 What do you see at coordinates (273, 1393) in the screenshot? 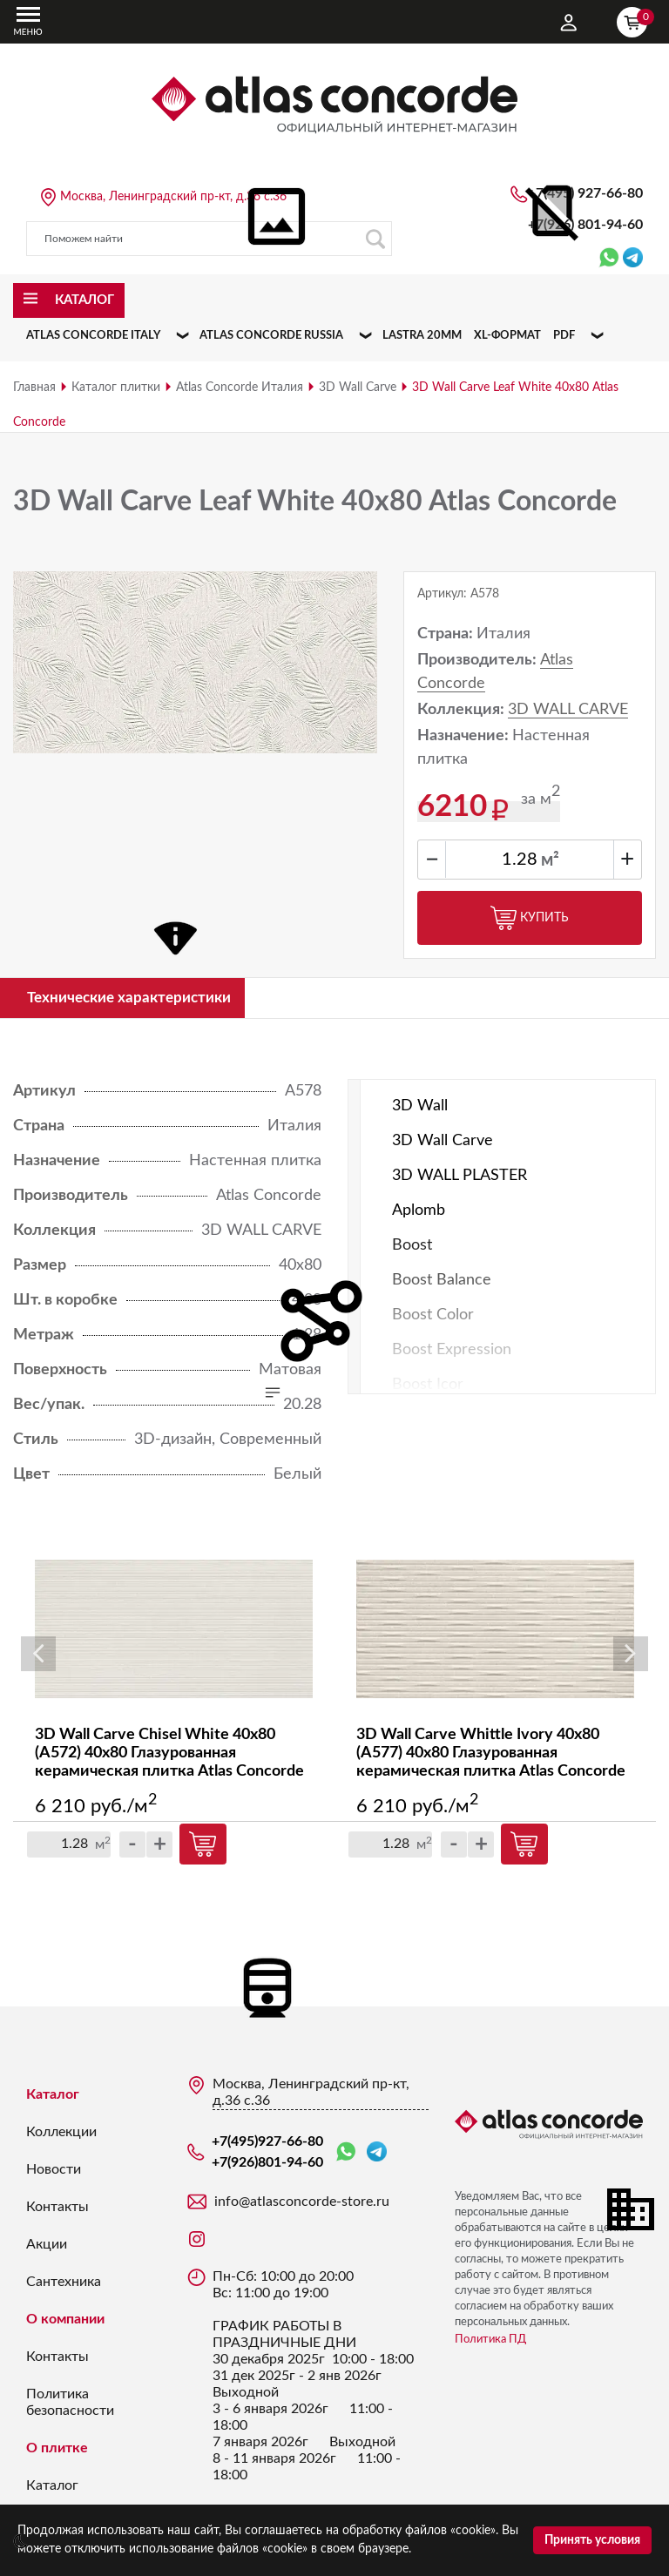
I see `open navigation menu` at bounding box center [273, 1393].